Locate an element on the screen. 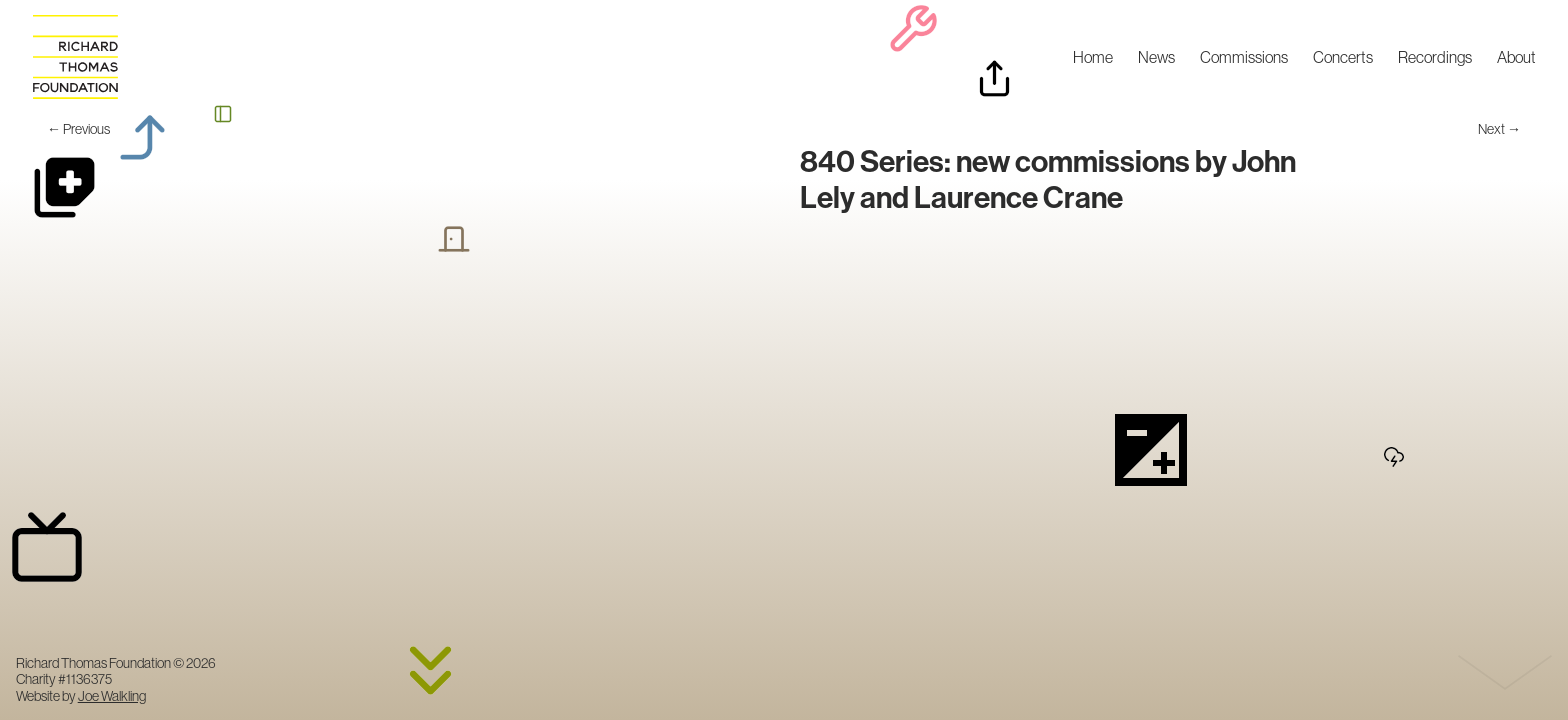  scroll down or view more content is located at coordinates (430, 670).